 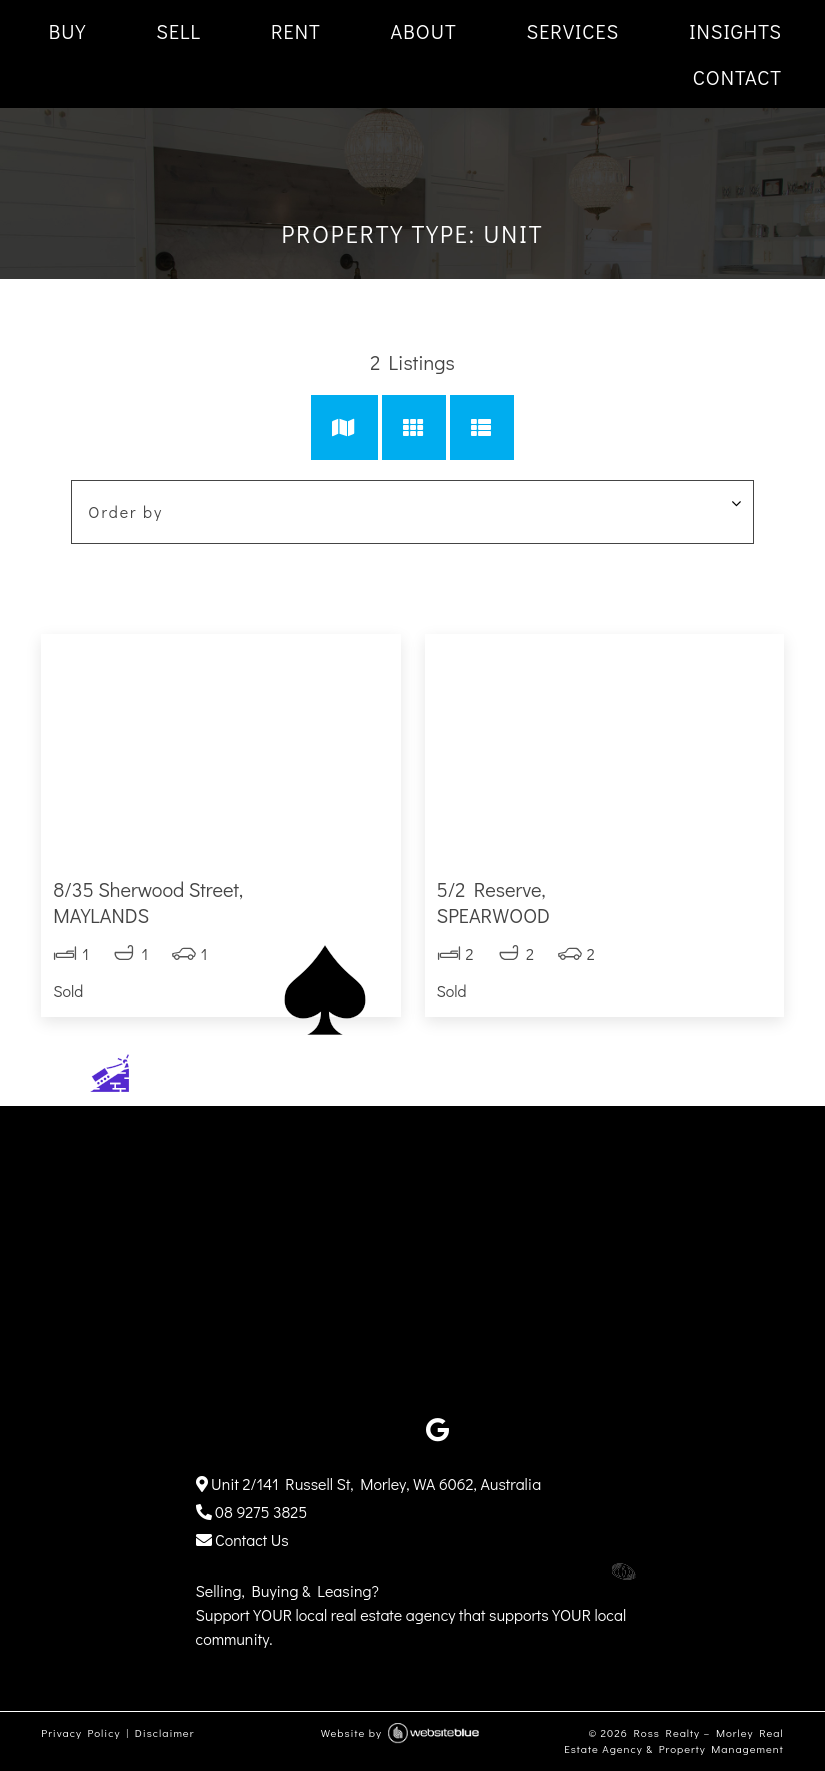 I want to click on level up or progression indicator, so click(x=110, y=1073).